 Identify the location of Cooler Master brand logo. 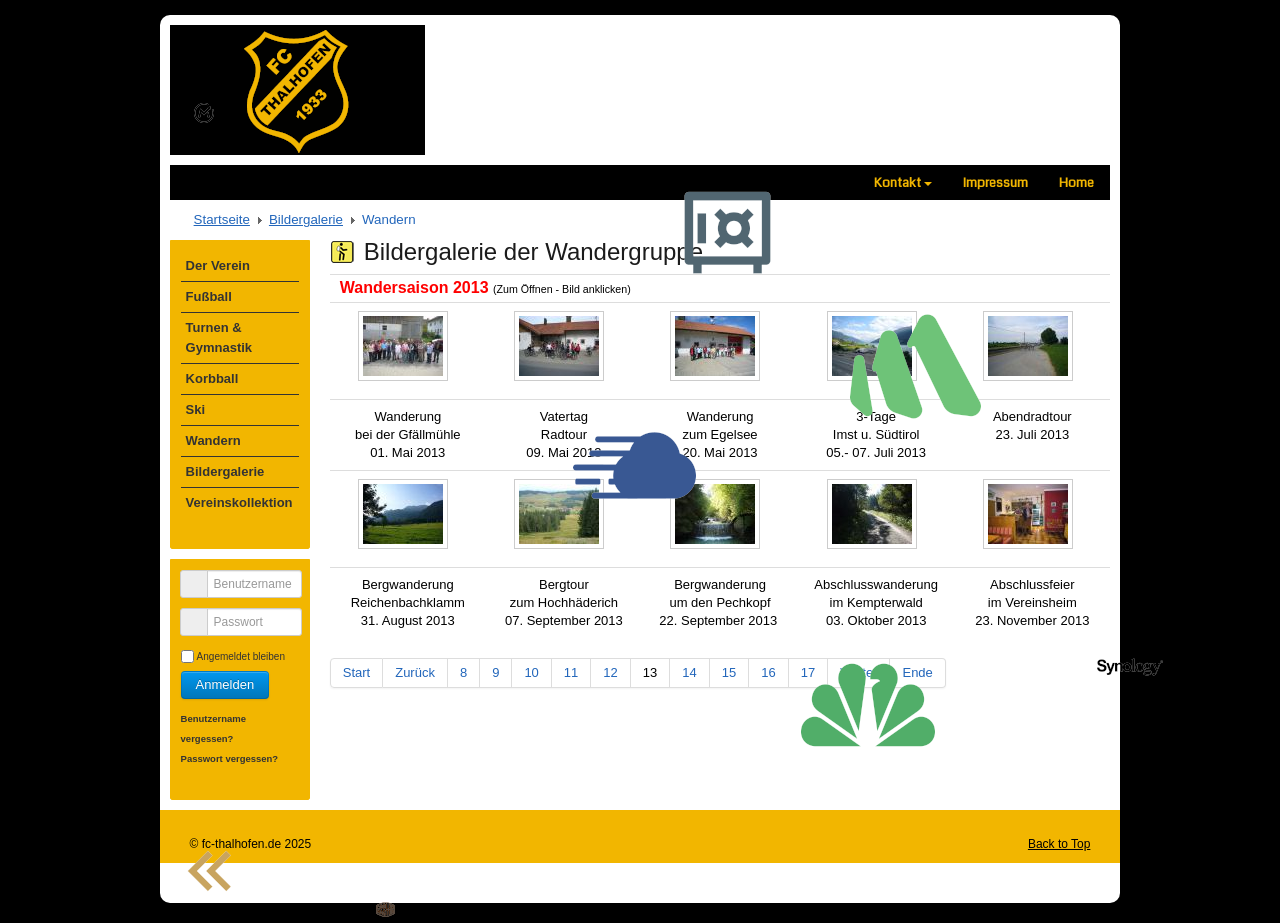
(385, 909).